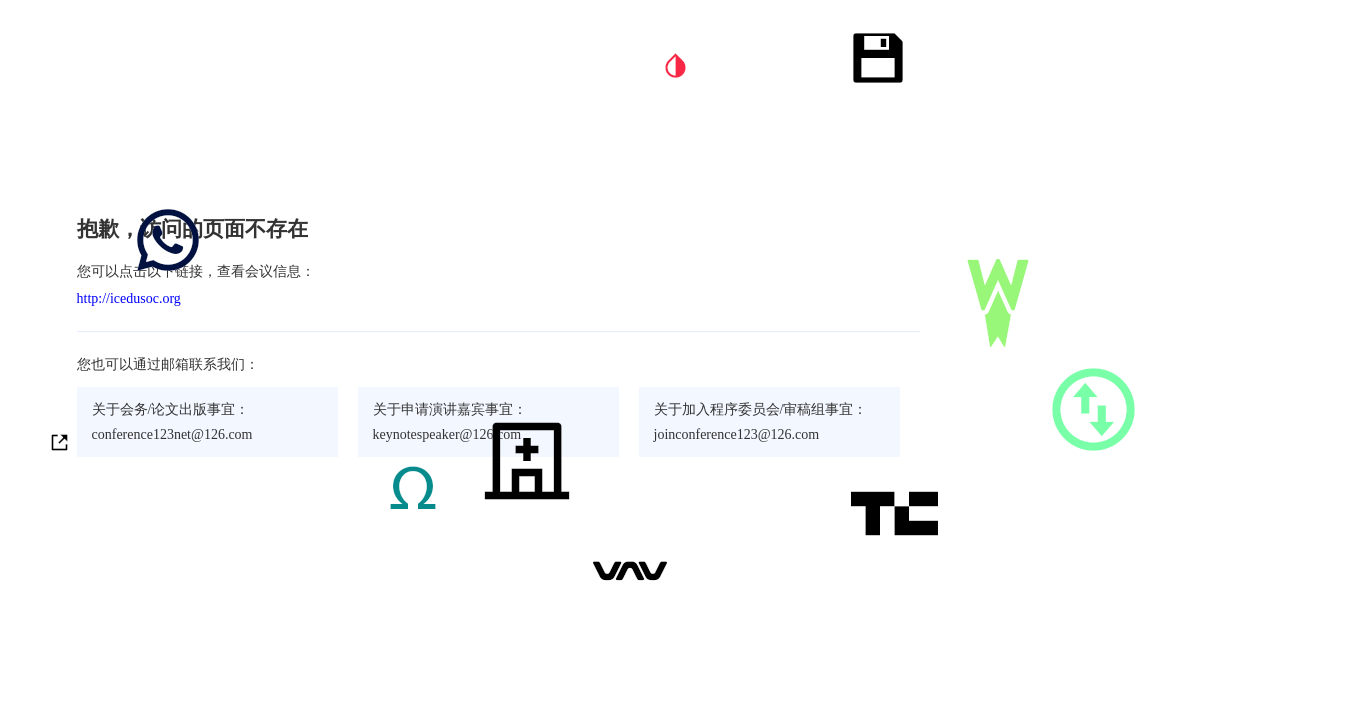 The height and width of the screenshot is (720, 1353). Describe the element at coordinates (894, 513) in the screenshot. I see `visit techcrunch website` at that location.